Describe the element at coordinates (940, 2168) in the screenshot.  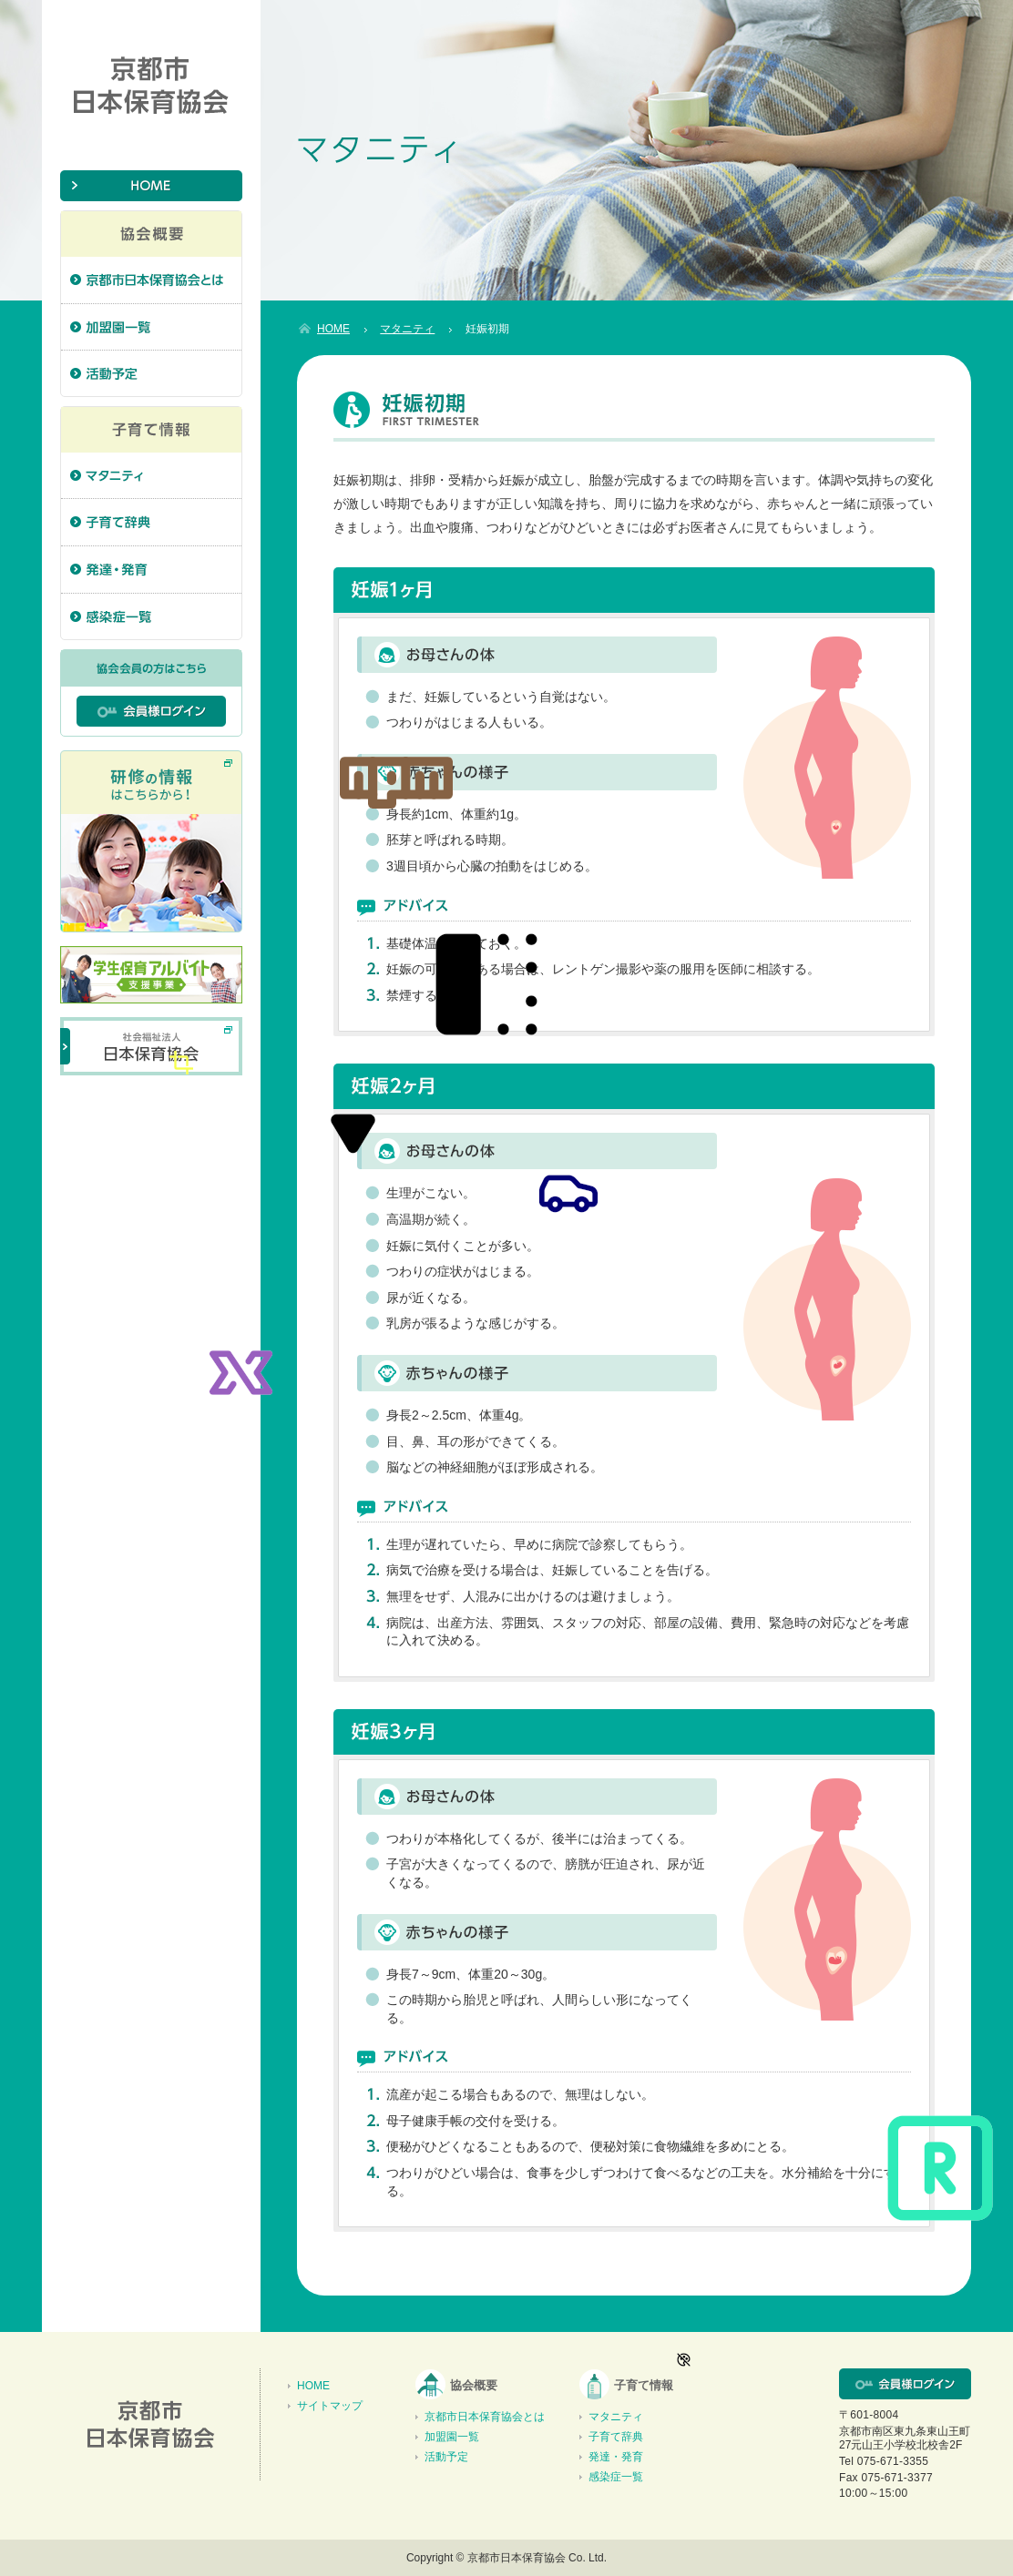
I see `indicates a rating or review section` at that location.